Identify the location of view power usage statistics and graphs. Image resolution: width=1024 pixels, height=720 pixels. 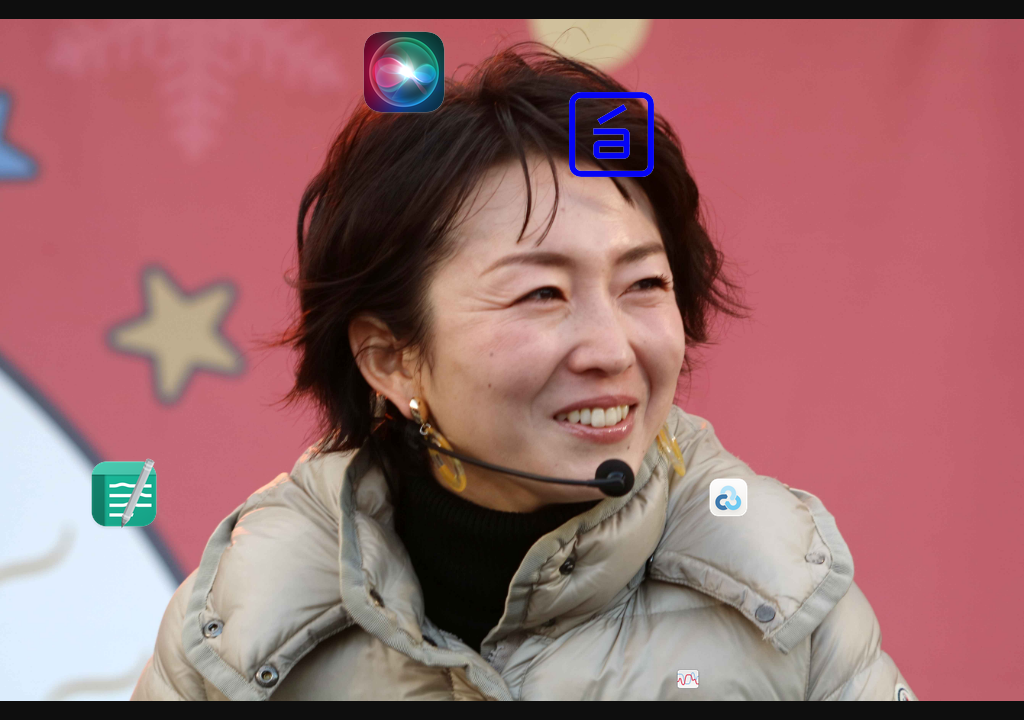
(688, 679).